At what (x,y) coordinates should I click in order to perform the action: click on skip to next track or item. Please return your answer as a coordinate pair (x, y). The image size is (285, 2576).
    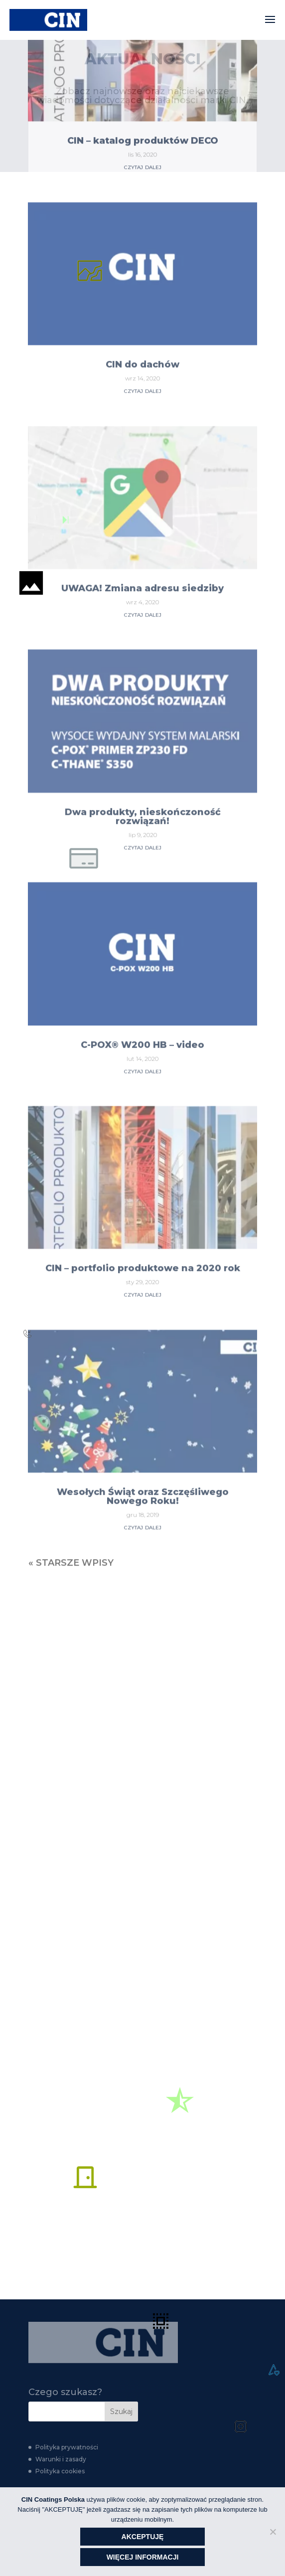
    Looking at the image, I should click on (66, 520).